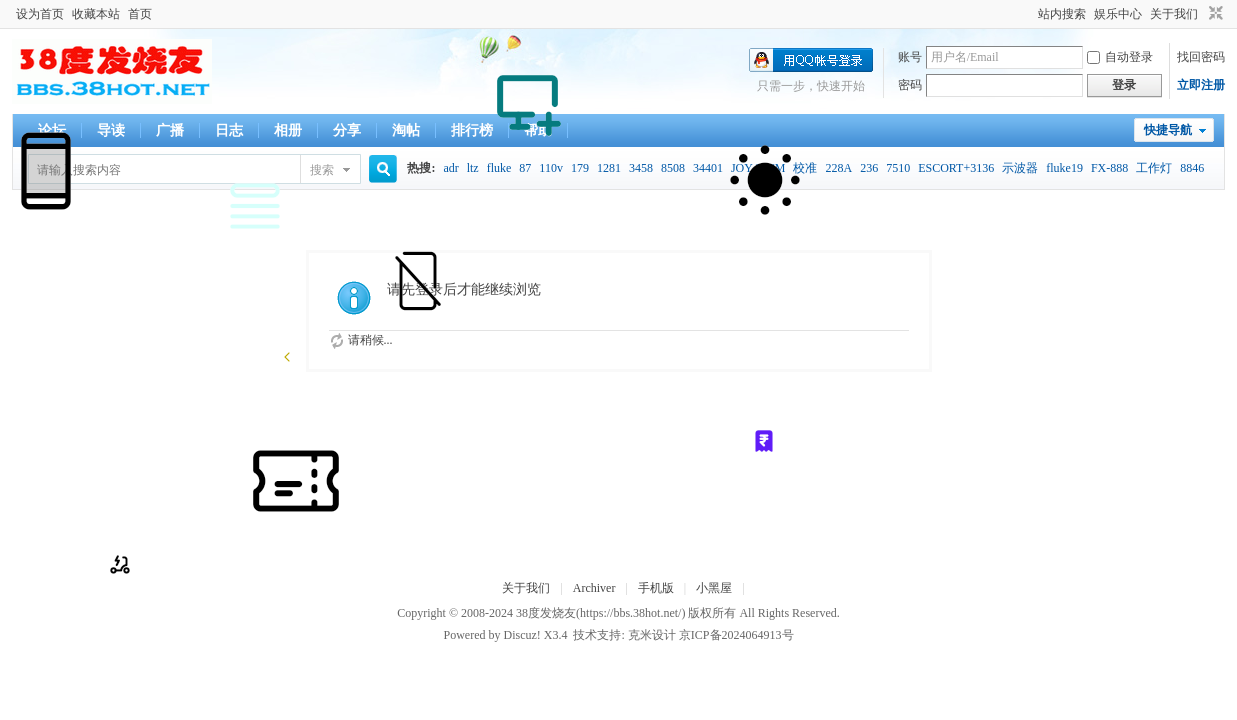 The image size is (1237, 720). I want to click on switch to mobile view, so click(46, 171).